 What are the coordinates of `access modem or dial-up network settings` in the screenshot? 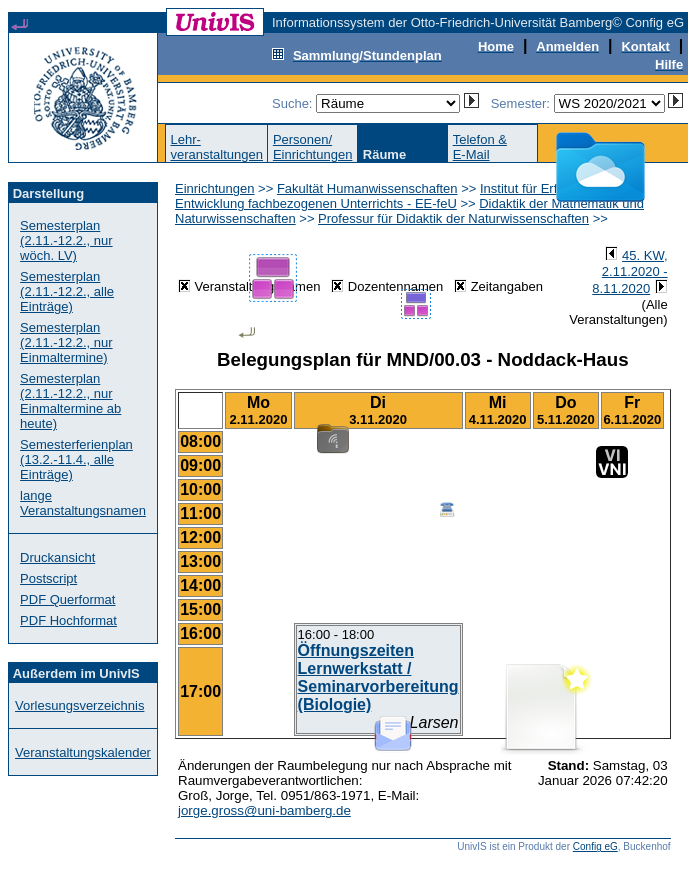 It's located at (447, 510).